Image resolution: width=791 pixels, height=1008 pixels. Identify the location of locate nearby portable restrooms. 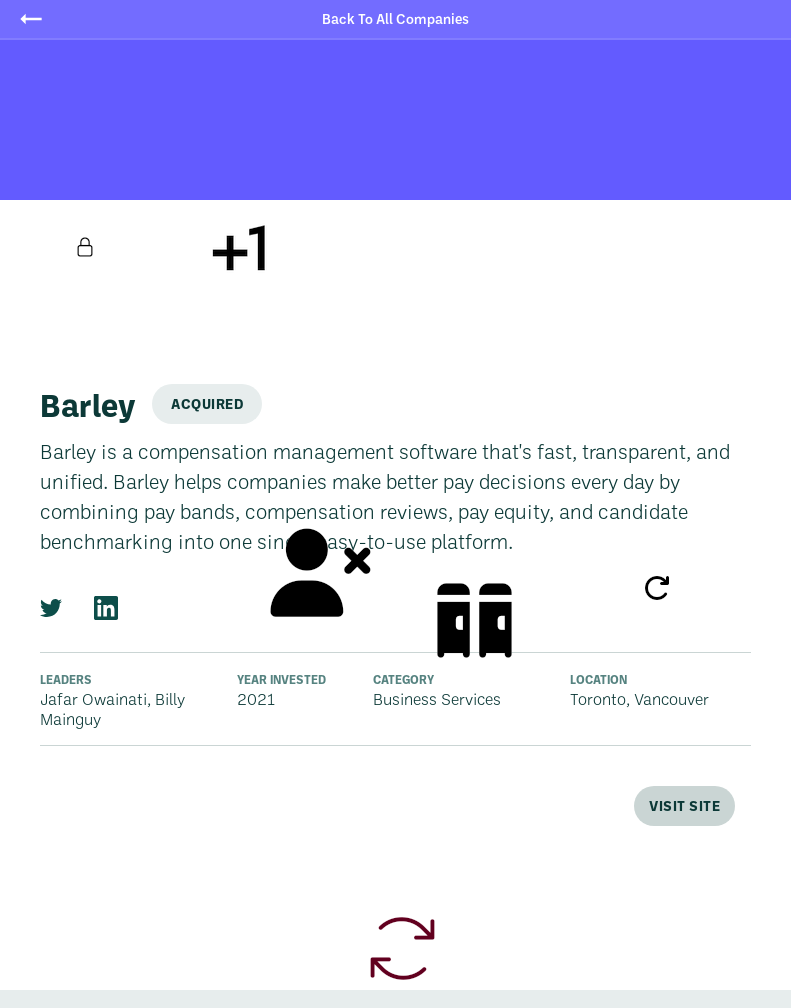
(474, 620).